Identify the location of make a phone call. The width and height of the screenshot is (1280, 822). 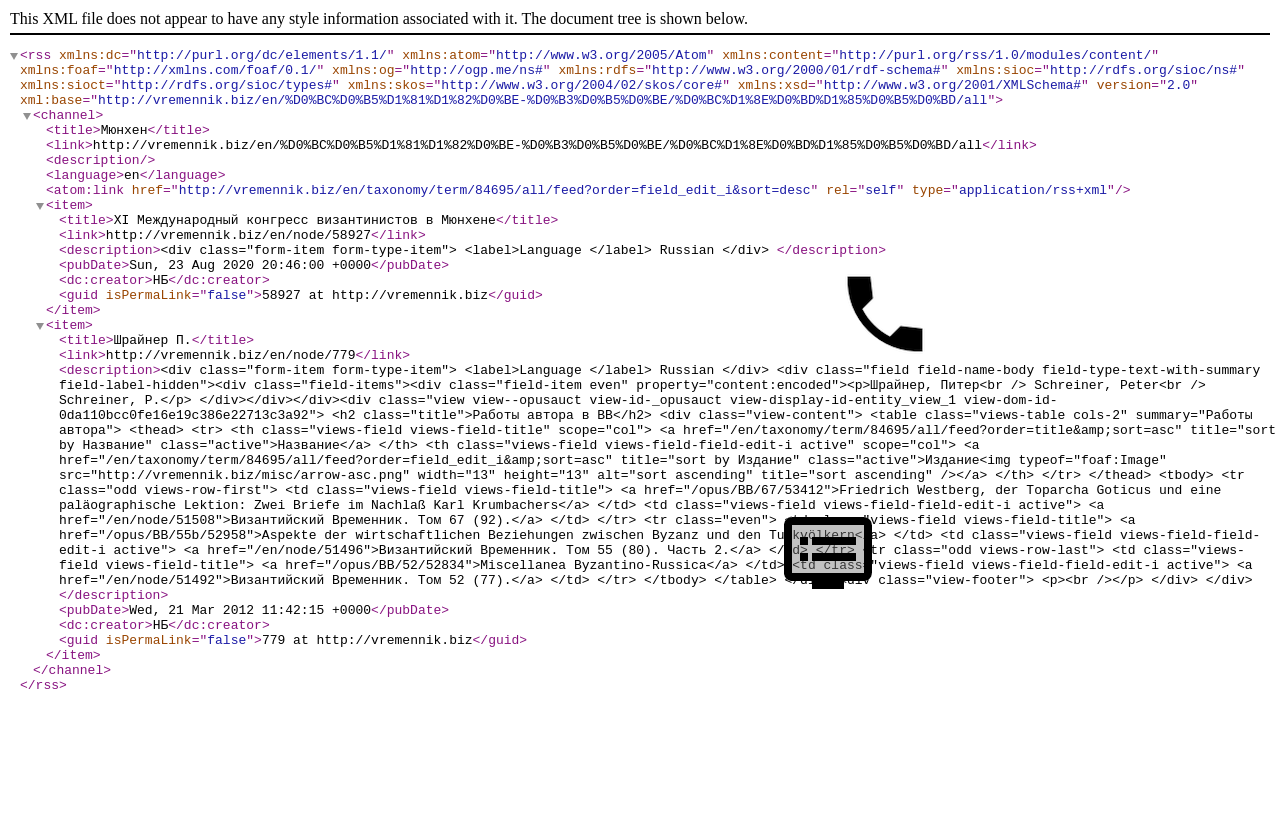
(885, 314).